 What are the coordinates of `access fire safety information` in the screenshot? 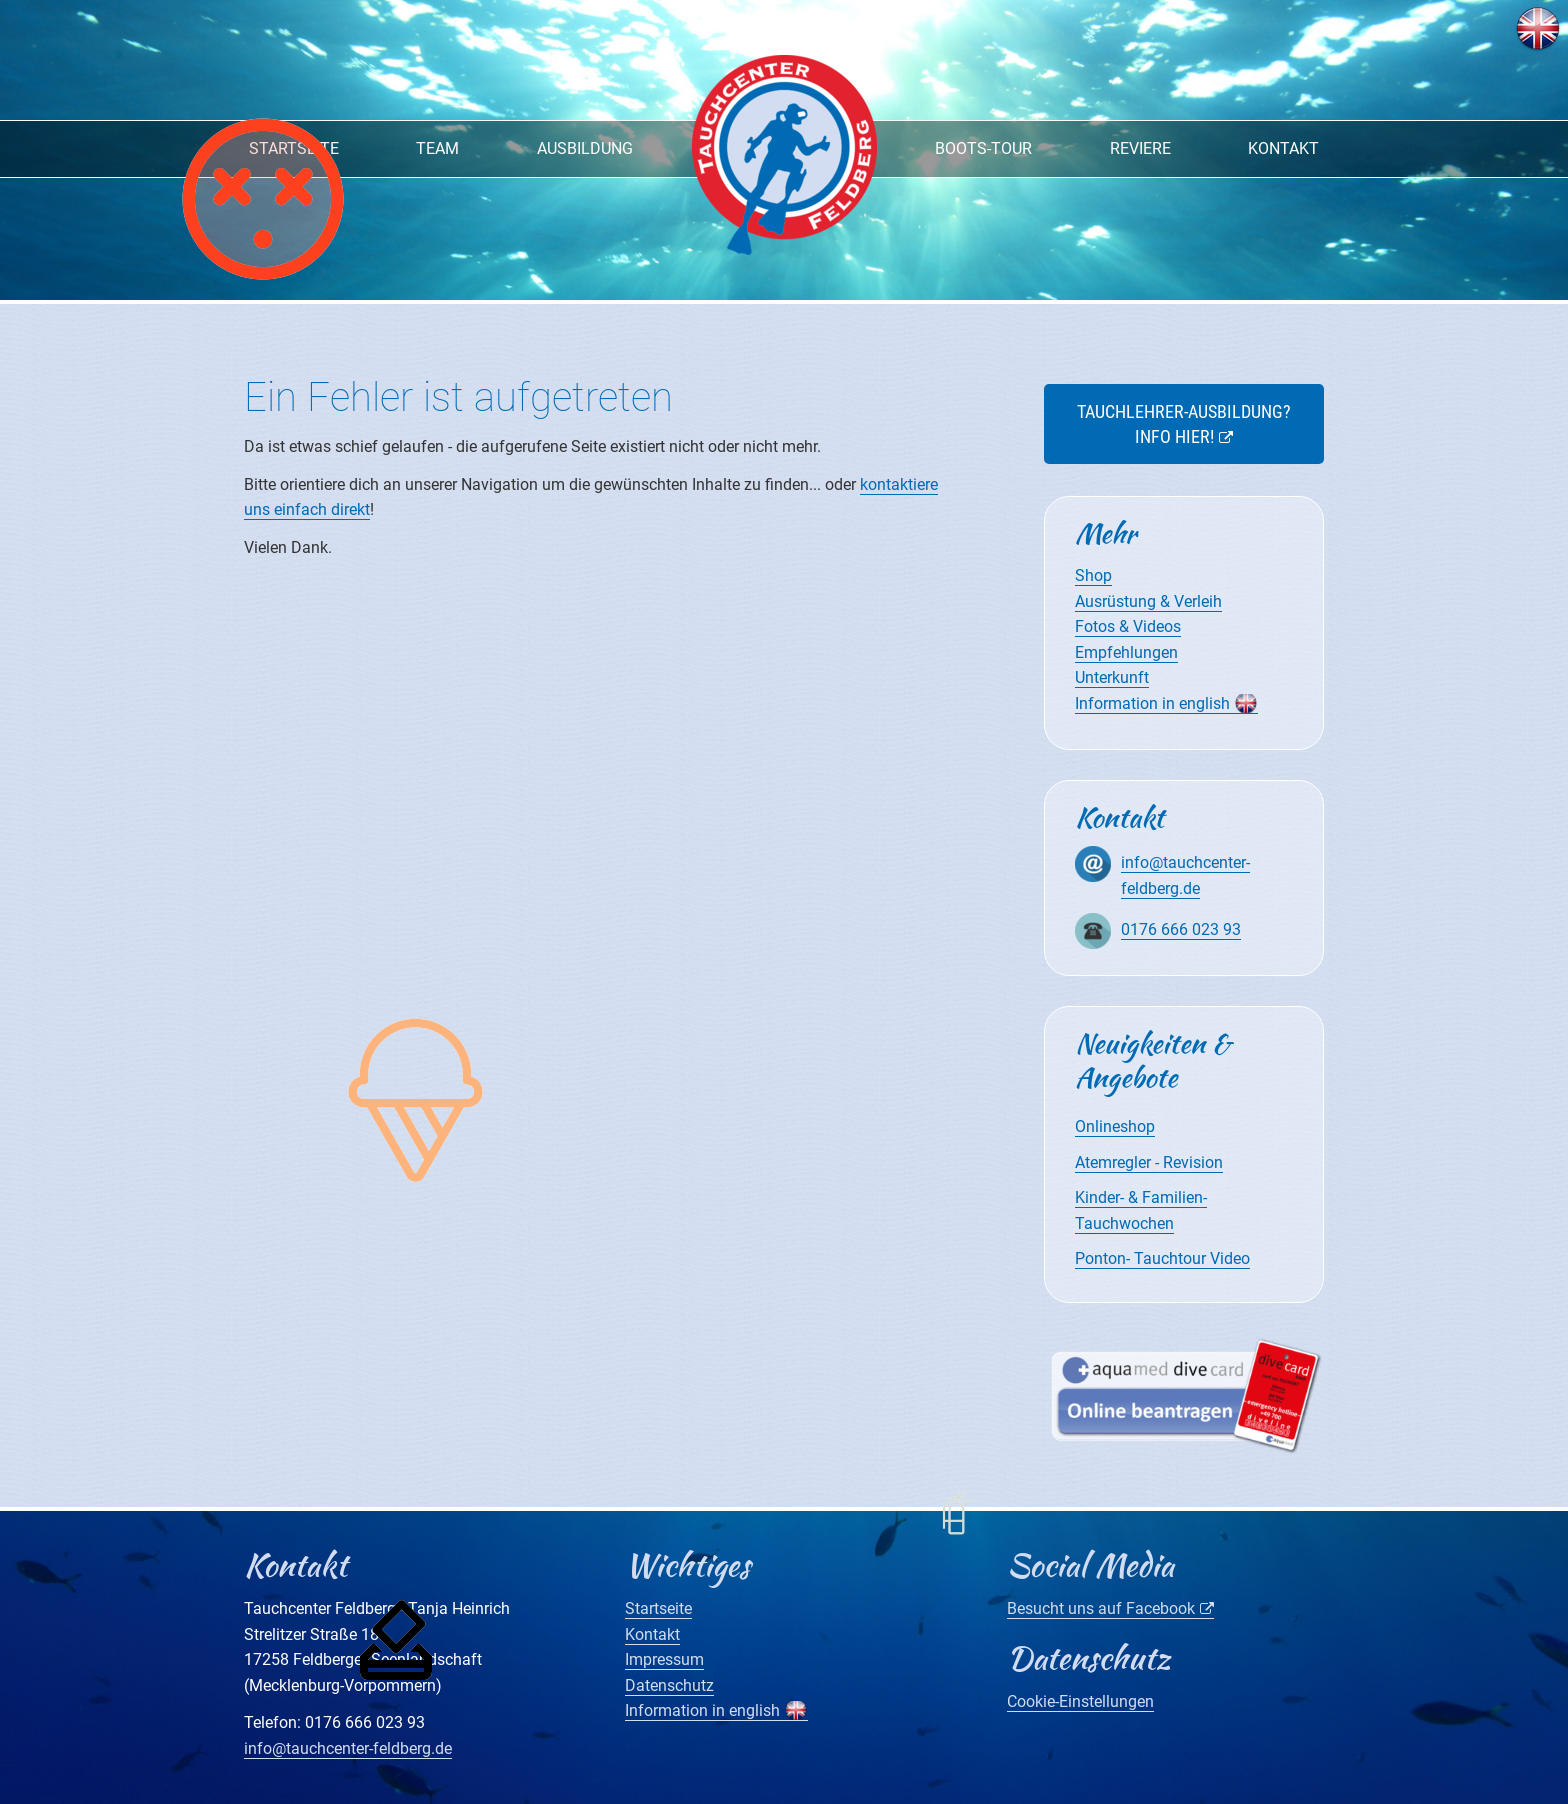 It's located at (955, 1514).